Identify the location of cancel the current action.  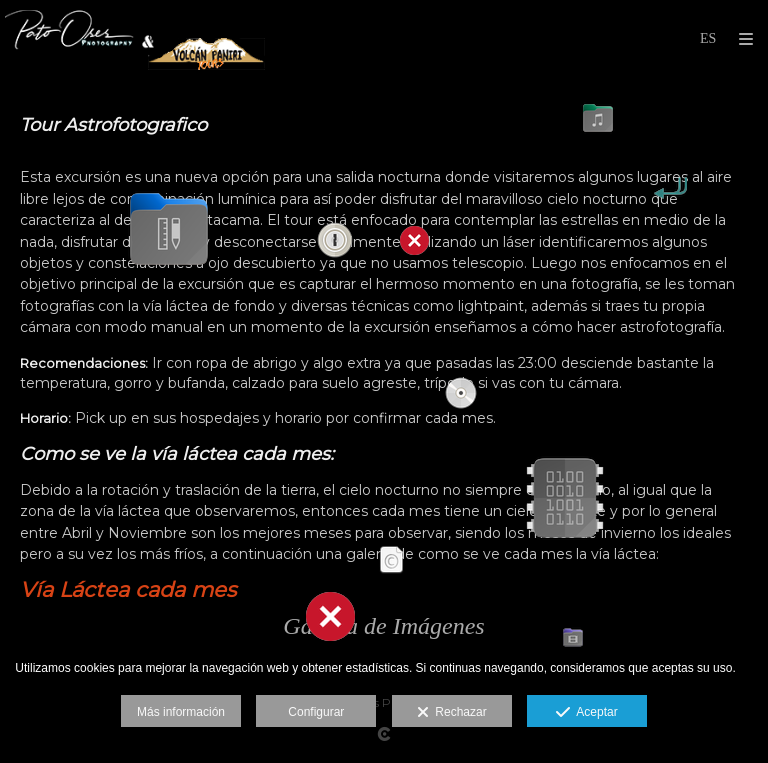
(330, 616).